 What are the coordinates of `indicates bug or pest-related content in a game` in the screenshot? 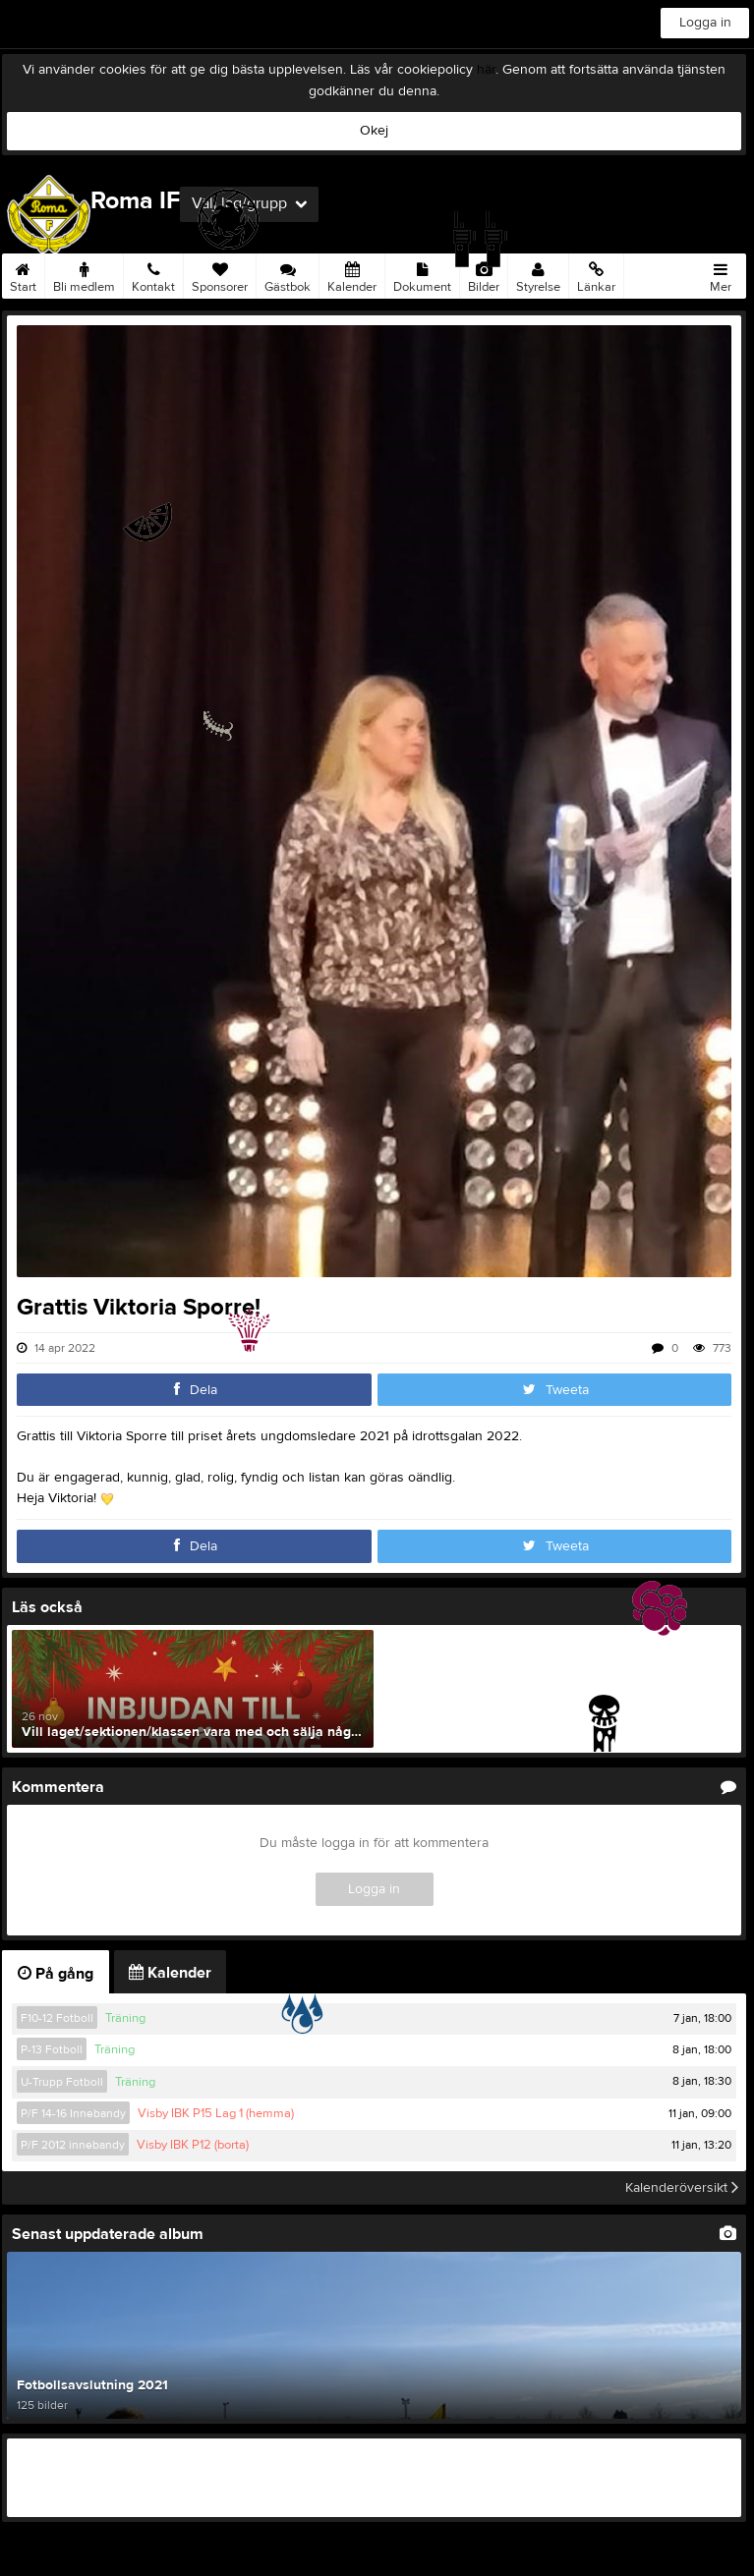 It's located at (218, 726).